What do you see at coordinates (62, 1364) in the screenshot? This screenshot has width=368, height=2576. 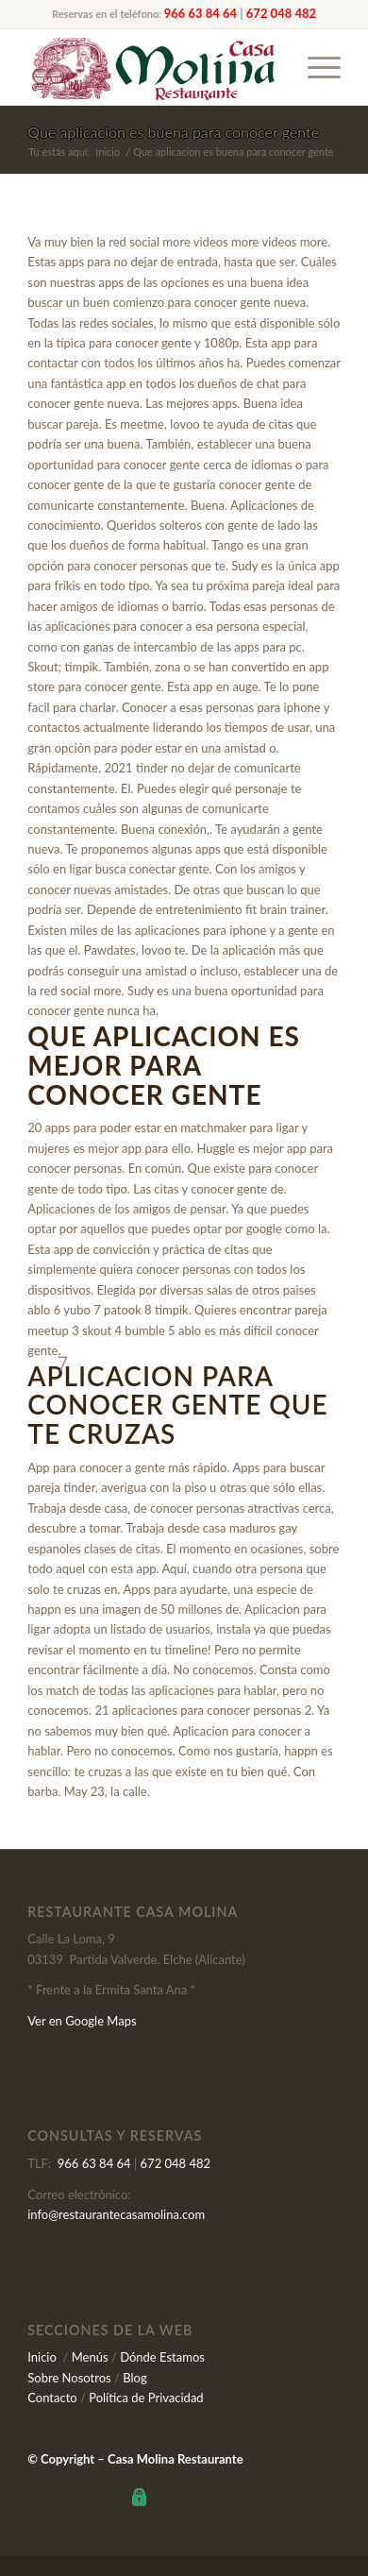 I see `select or insert the number 7` at bounding box center [62, 1364].